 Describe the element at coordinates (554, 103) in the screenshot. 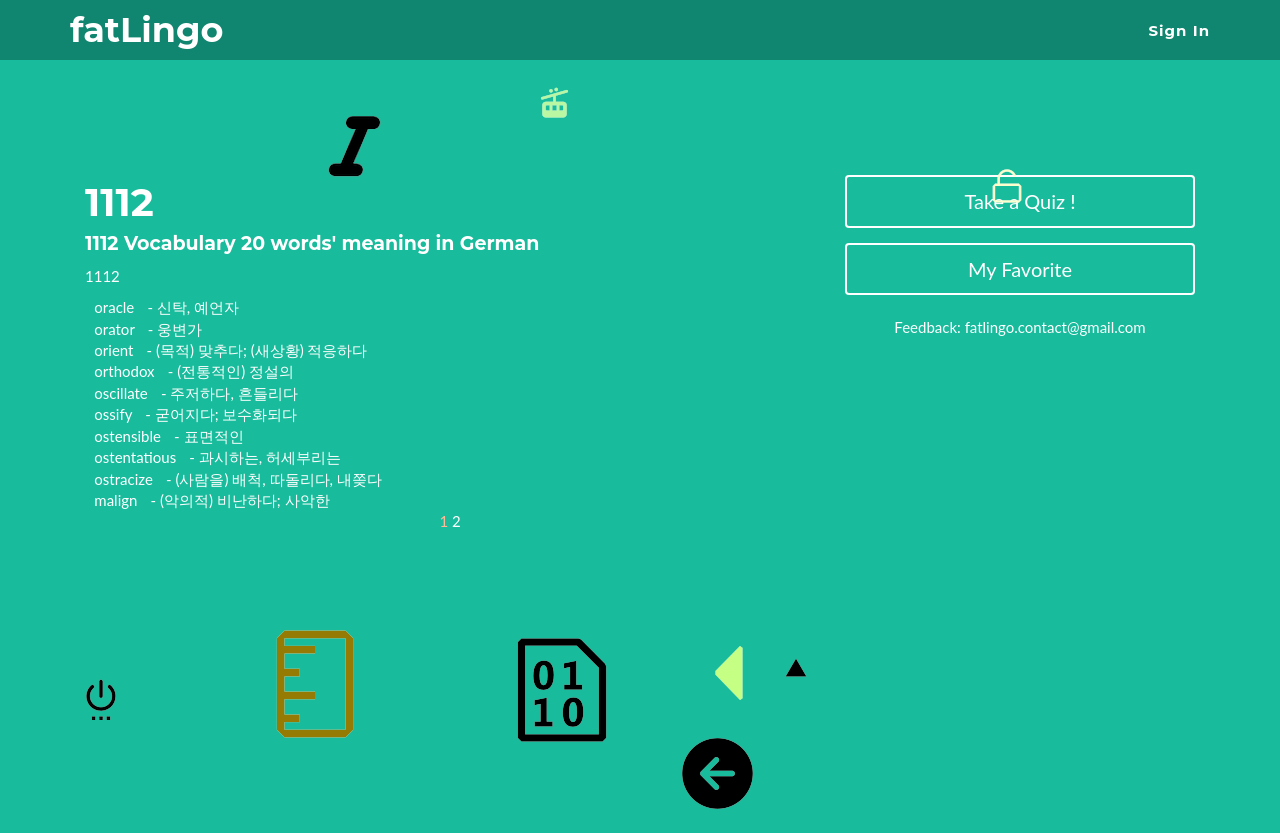

I see `access cable car or gondola transit information` at that location.